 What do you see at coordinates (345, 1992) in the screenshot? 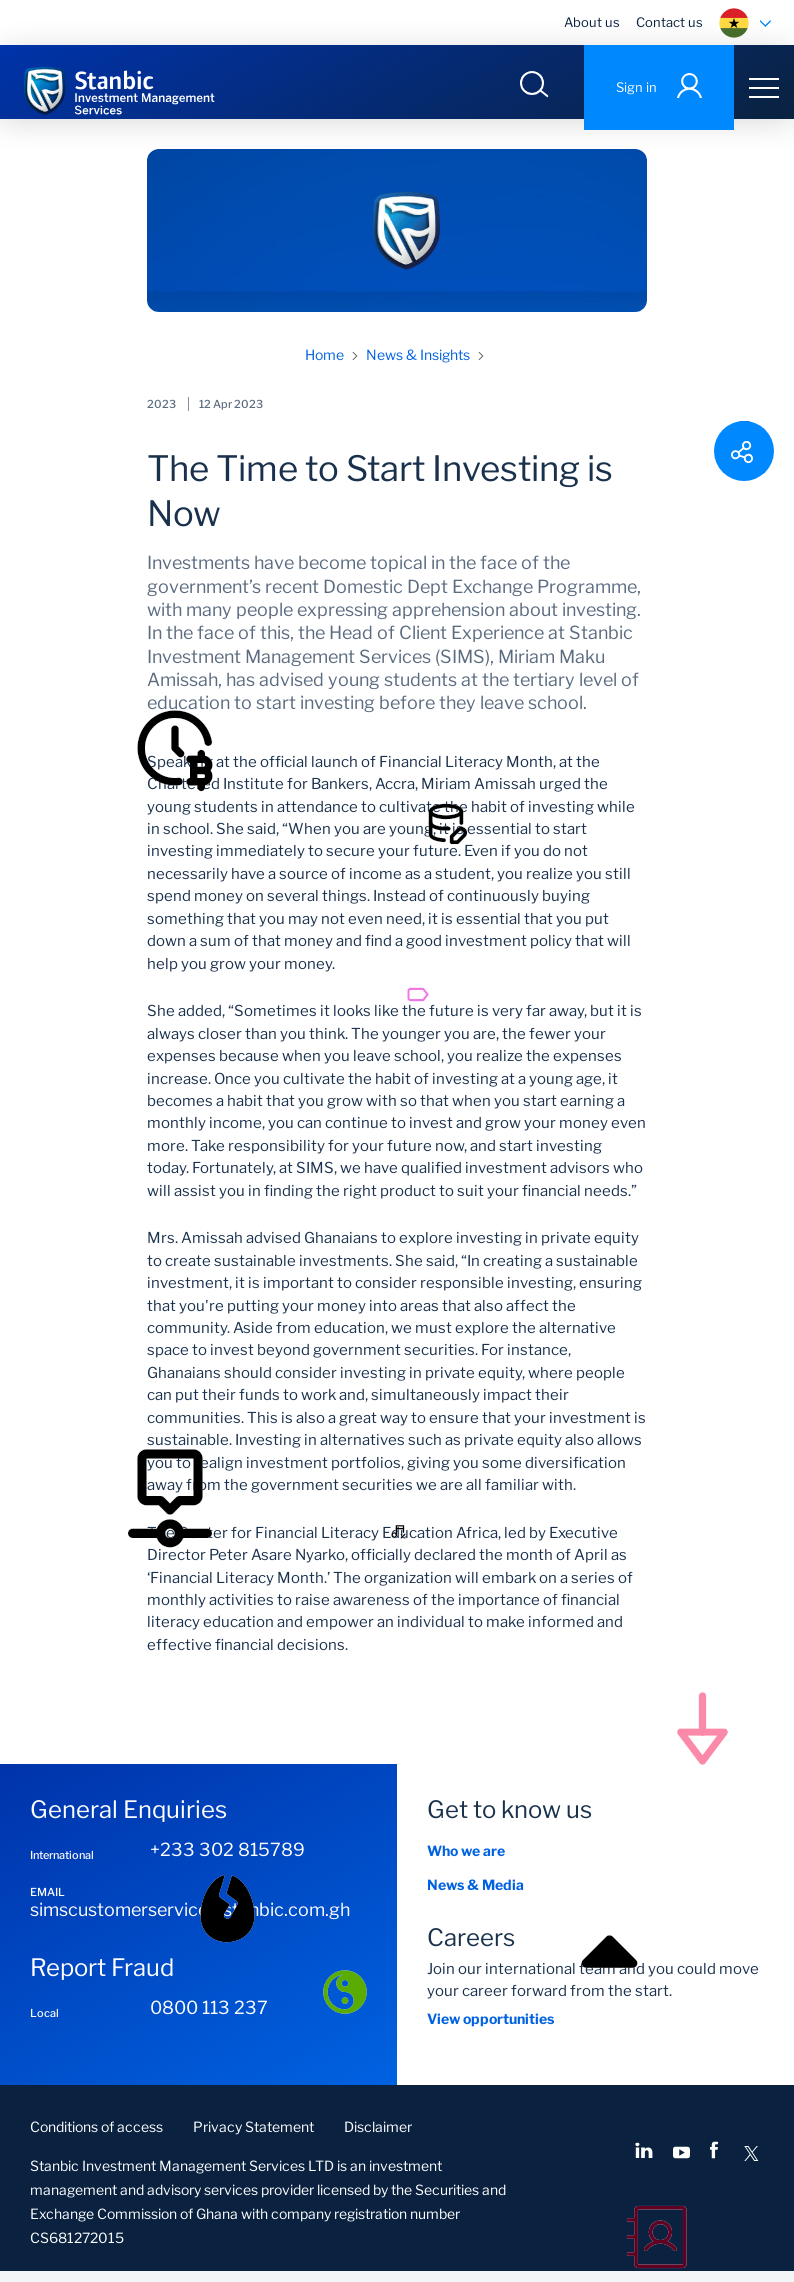
I see `toggle balance or harmony mode` at bounding box center [345, 1992].